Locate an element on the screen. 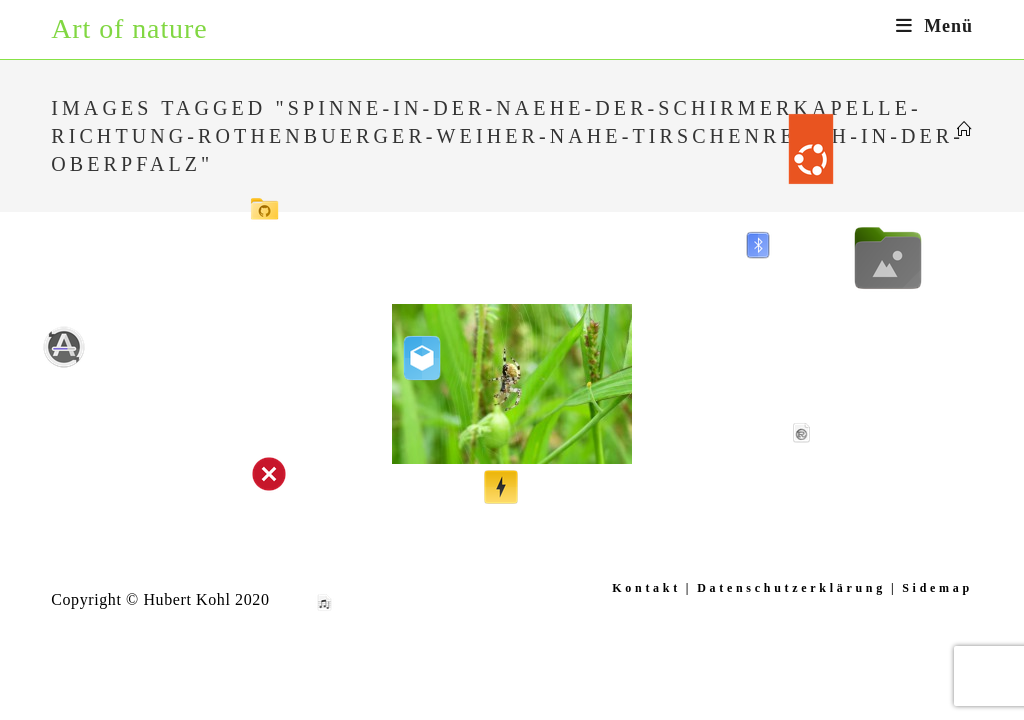 This screenshot has height=720, width=1024. open power management settings is located at coordinates (501, 487).